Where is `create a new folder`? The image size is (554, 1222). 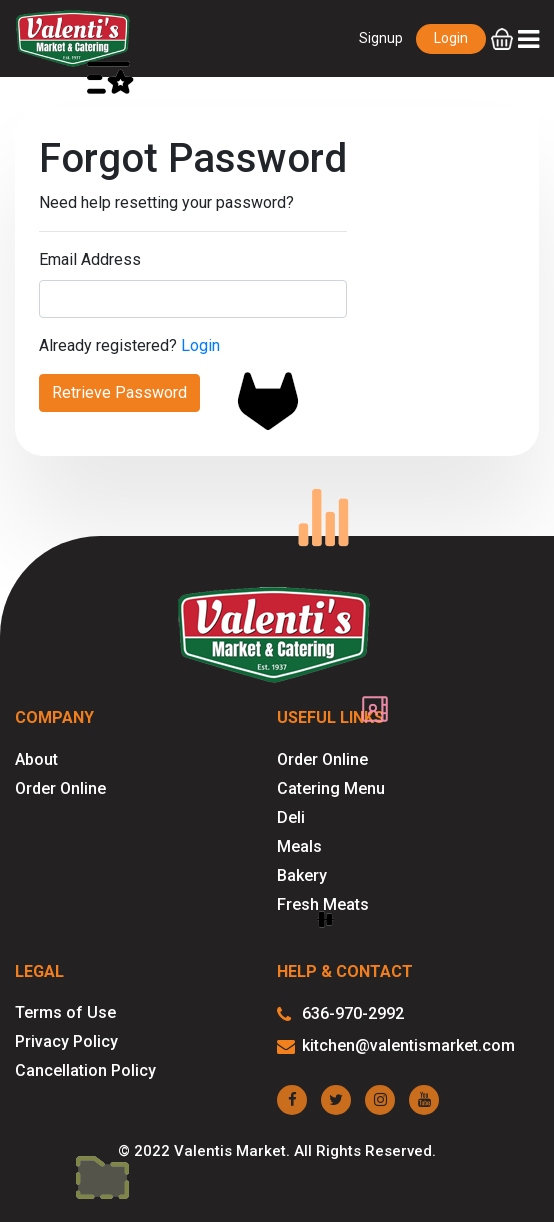
create a new folder is located at coordinates (102, 1176).